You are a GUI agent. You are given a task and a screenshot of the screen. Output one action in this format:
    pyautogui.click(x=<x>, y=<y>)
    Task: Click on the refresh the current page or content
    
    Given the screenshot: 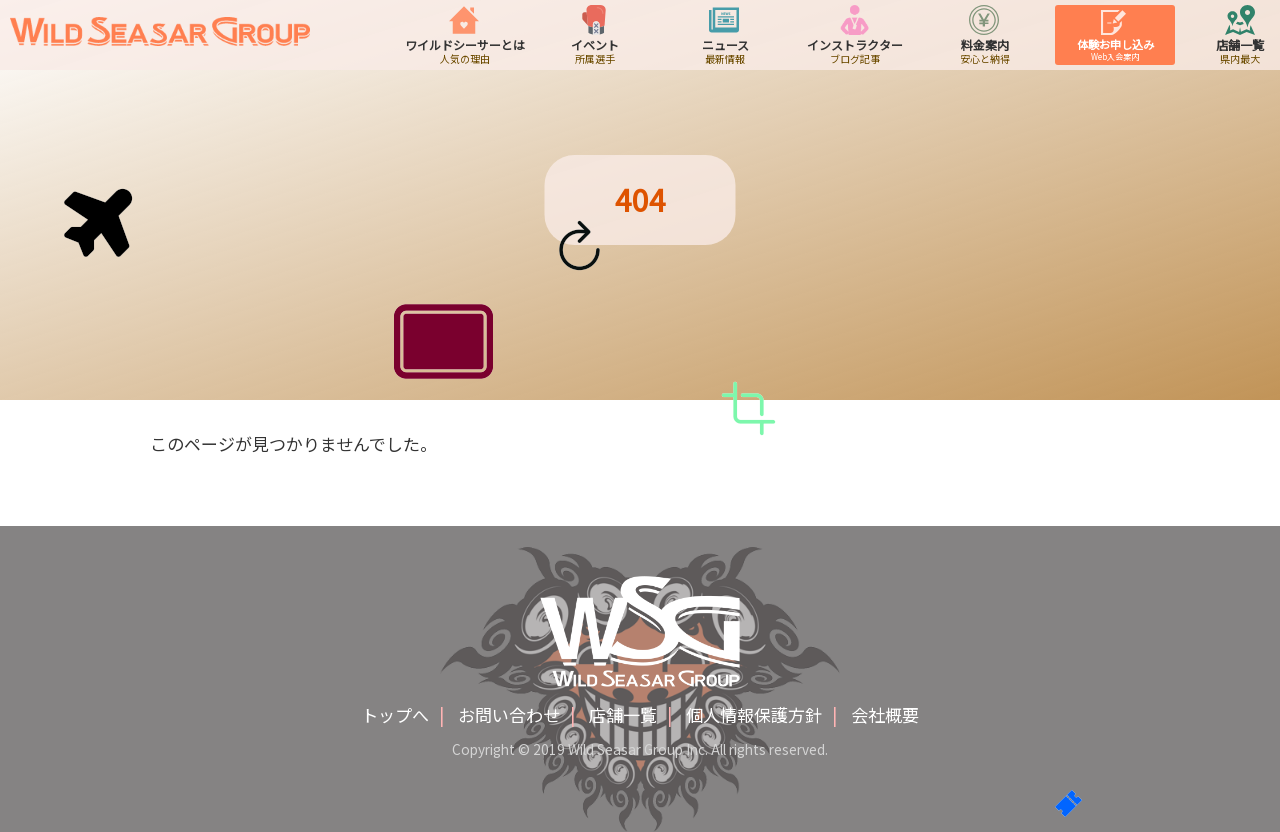 What is the action you would take?
    pyautogui.click(x=579, y=245)
    